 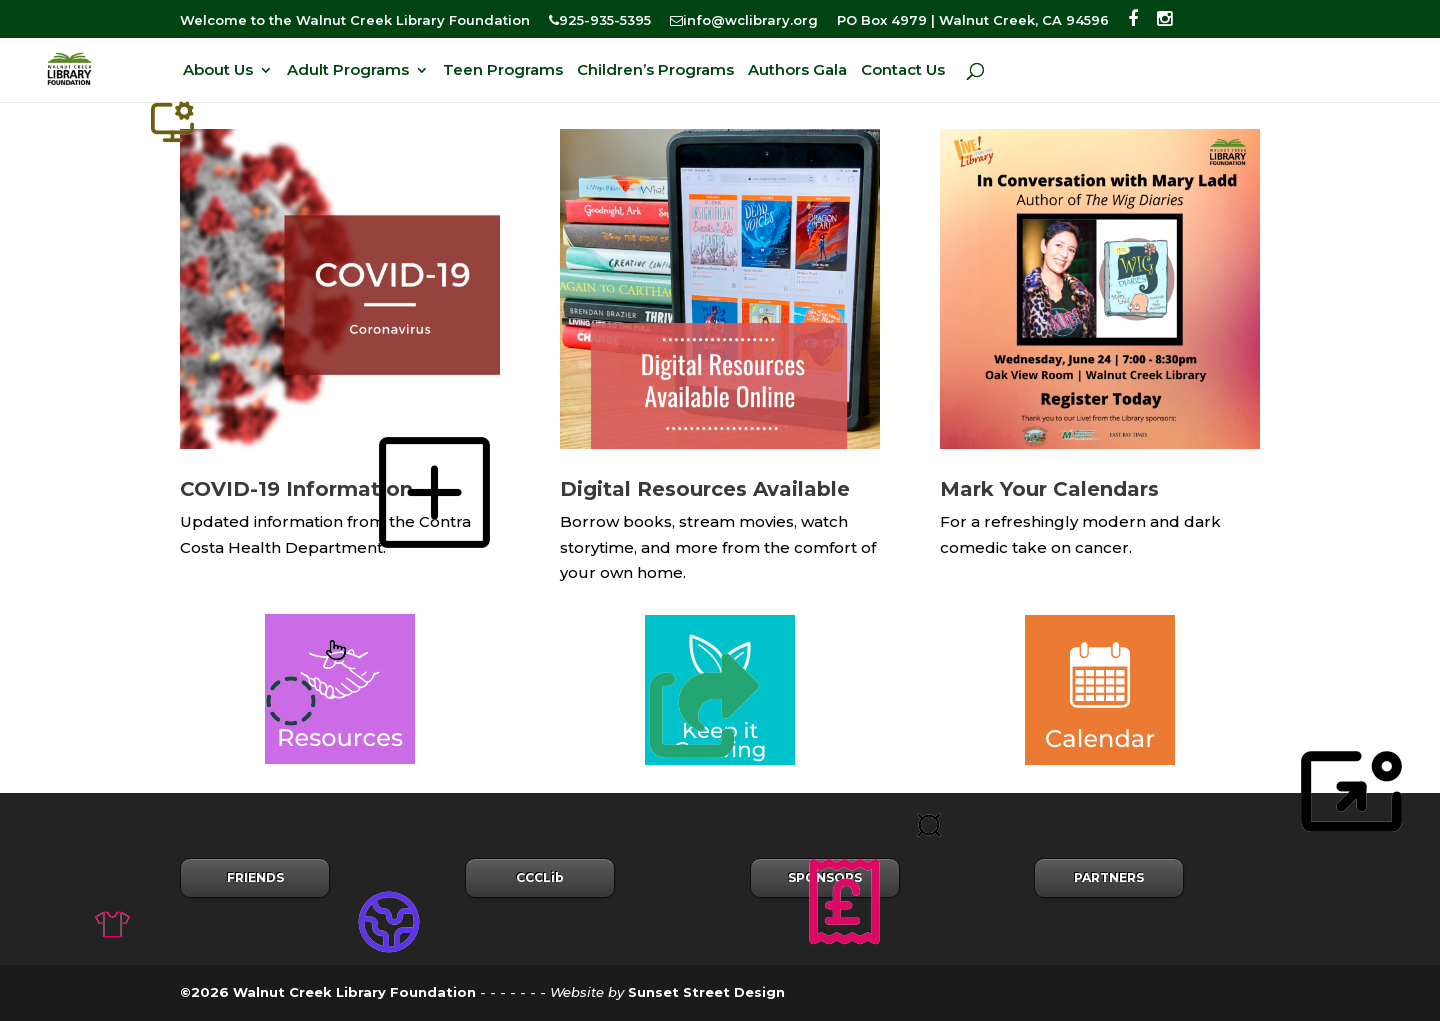 I want to click on access display settings, so click(x=172, y=122).